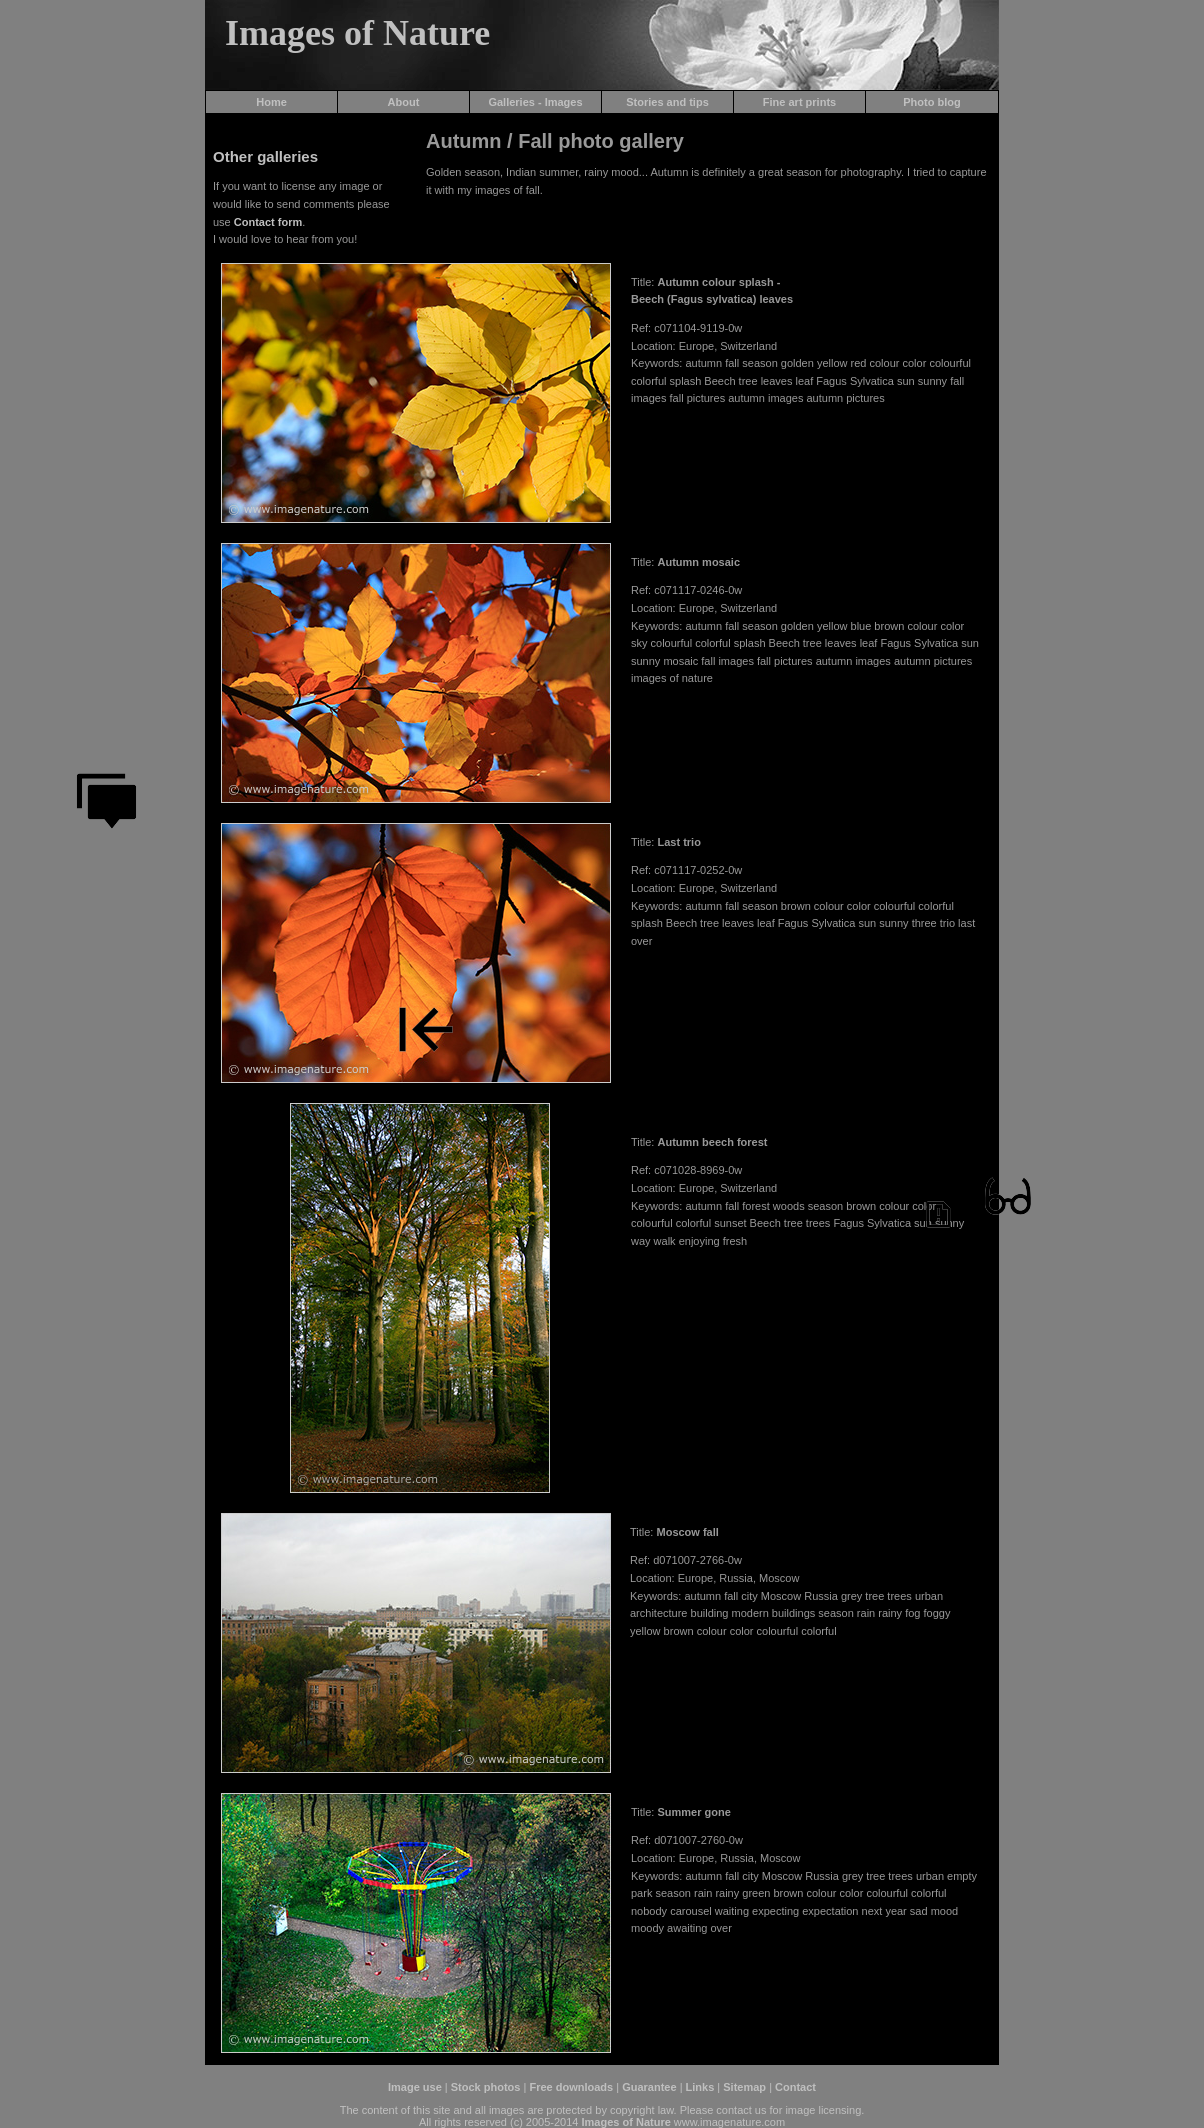 This screenshot has height=2128, width=1204. I want to click on indicates a file with an error or issue, so click(938, 1214).